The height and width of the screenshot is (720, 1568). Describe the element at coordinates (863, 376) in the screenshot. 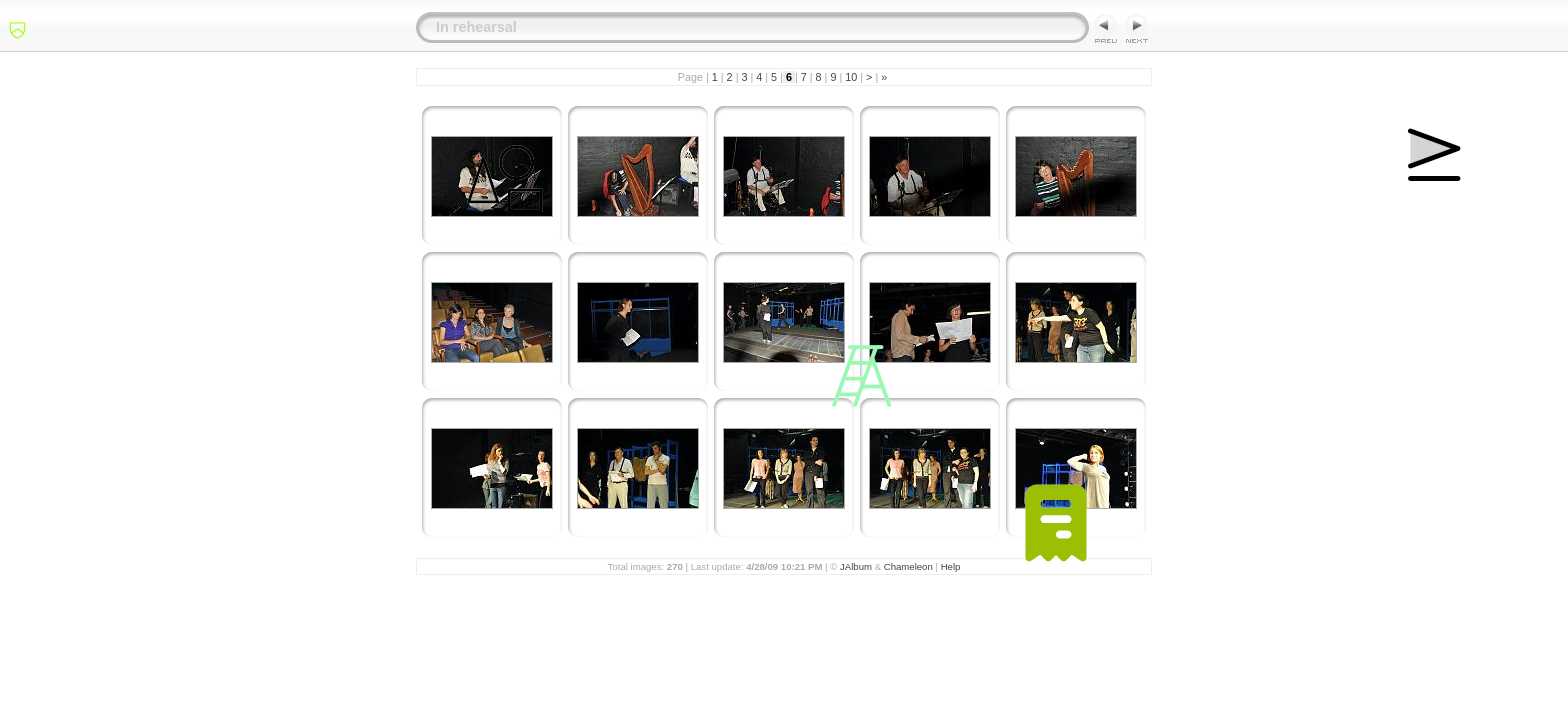

I see `access tools or equipment section` at that location.